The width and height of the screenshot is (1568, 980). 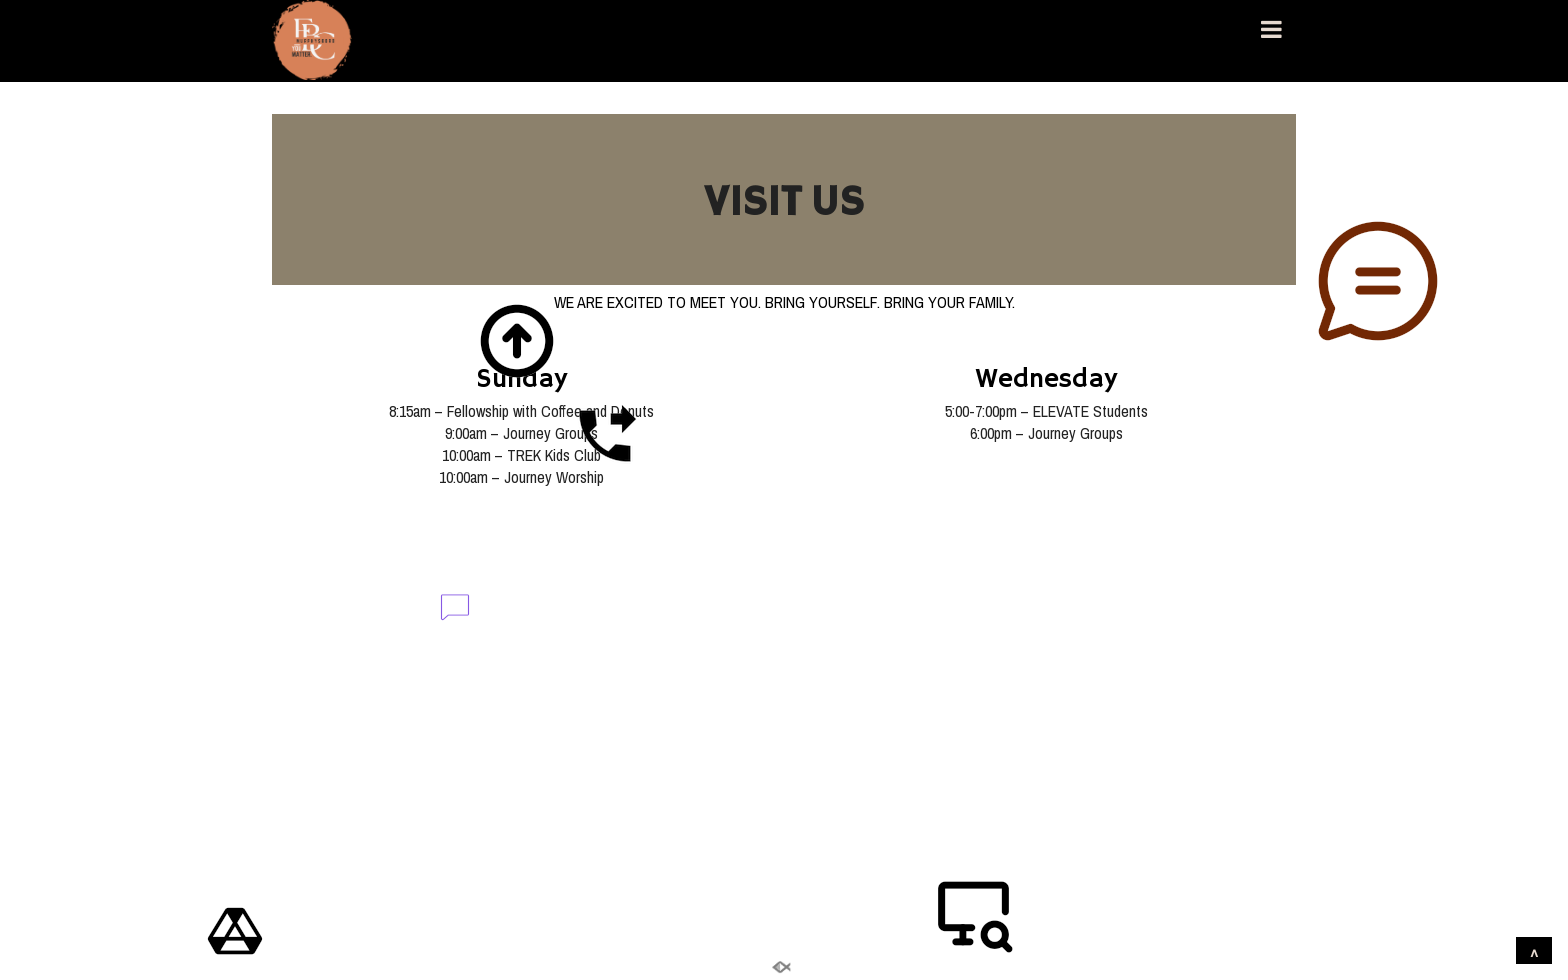 What do you see at coordinates (1378, 281) in the screenshot?
I see `open chat or messaging` at bounding box center [1378, 281].